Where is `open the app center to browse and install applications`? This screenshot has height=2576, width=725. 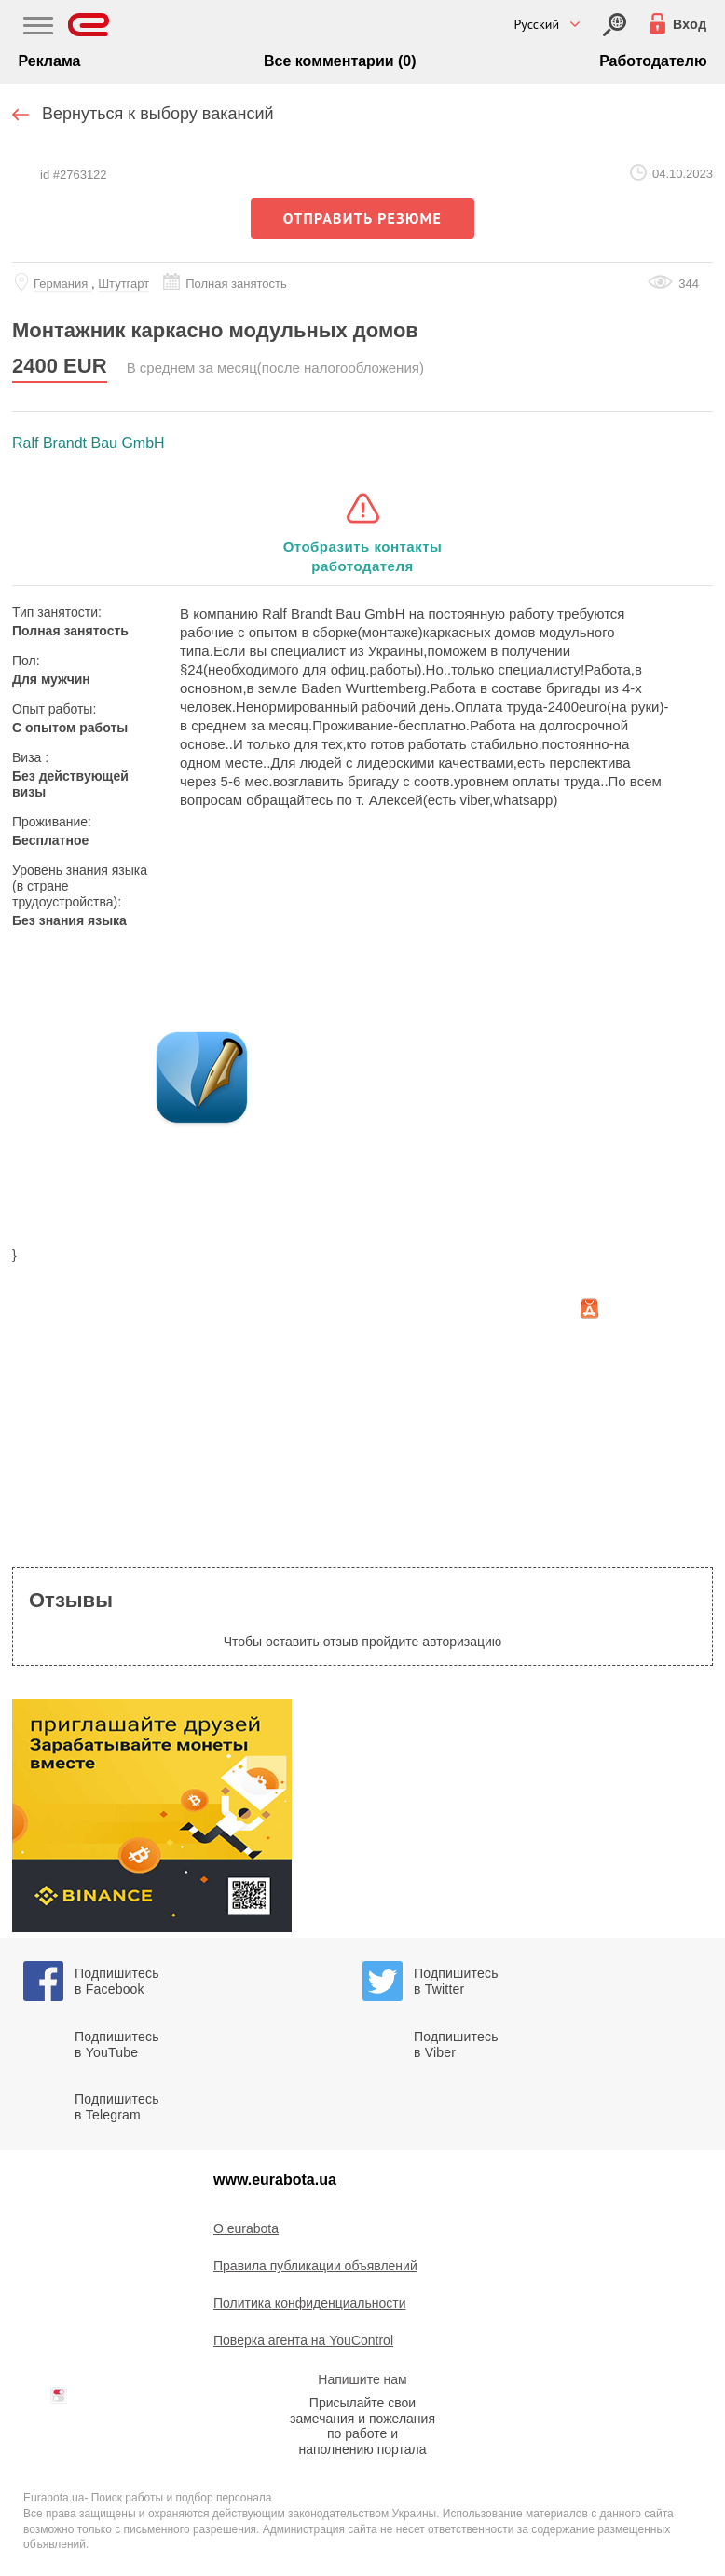
open the app center to browse and install applications is located at coordinates (589, 1308).